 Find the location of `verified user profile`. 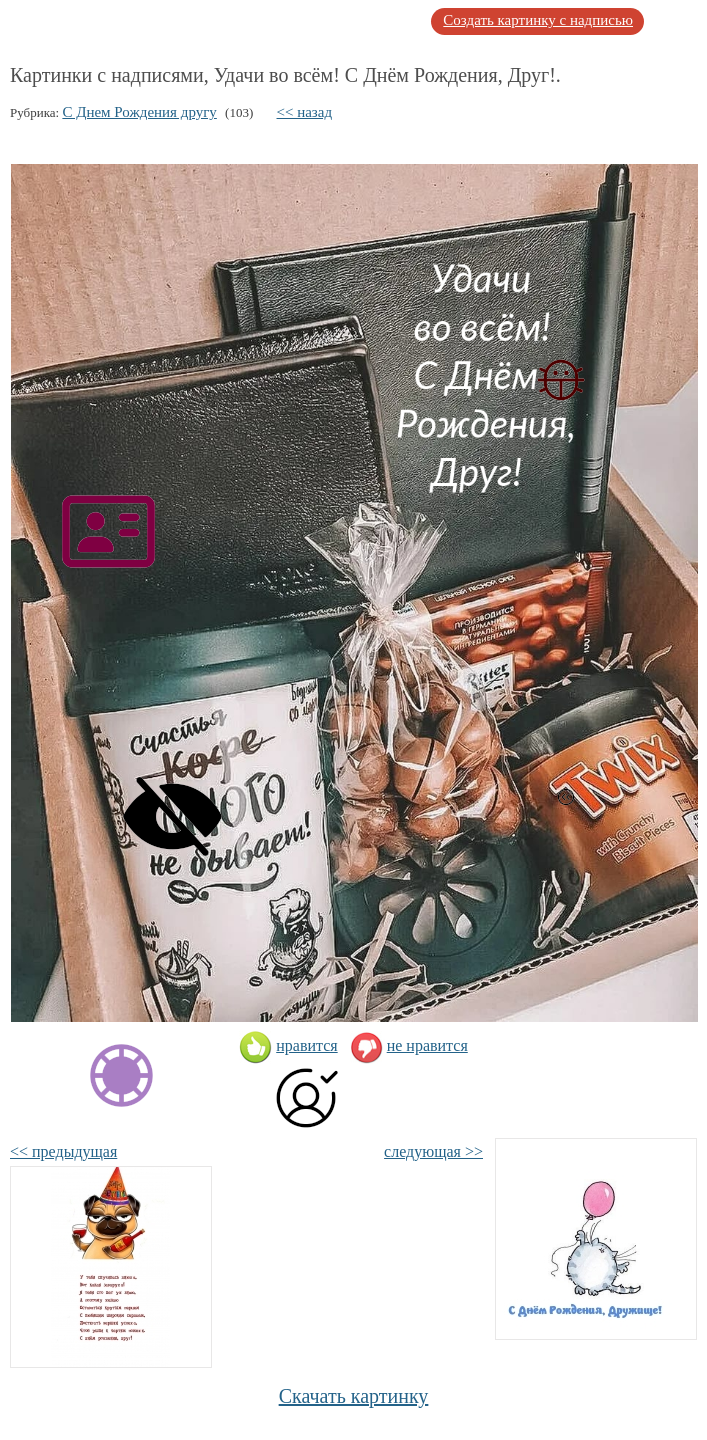

verified user profile is located at coordinates (306, 1098).